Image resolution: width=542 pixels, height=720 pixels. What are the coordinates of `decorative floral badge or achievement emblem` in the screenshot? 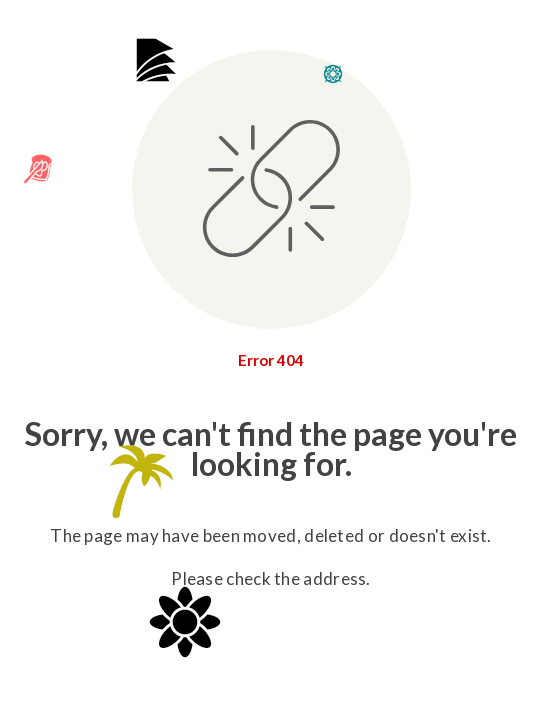 It's located at (185, 622).